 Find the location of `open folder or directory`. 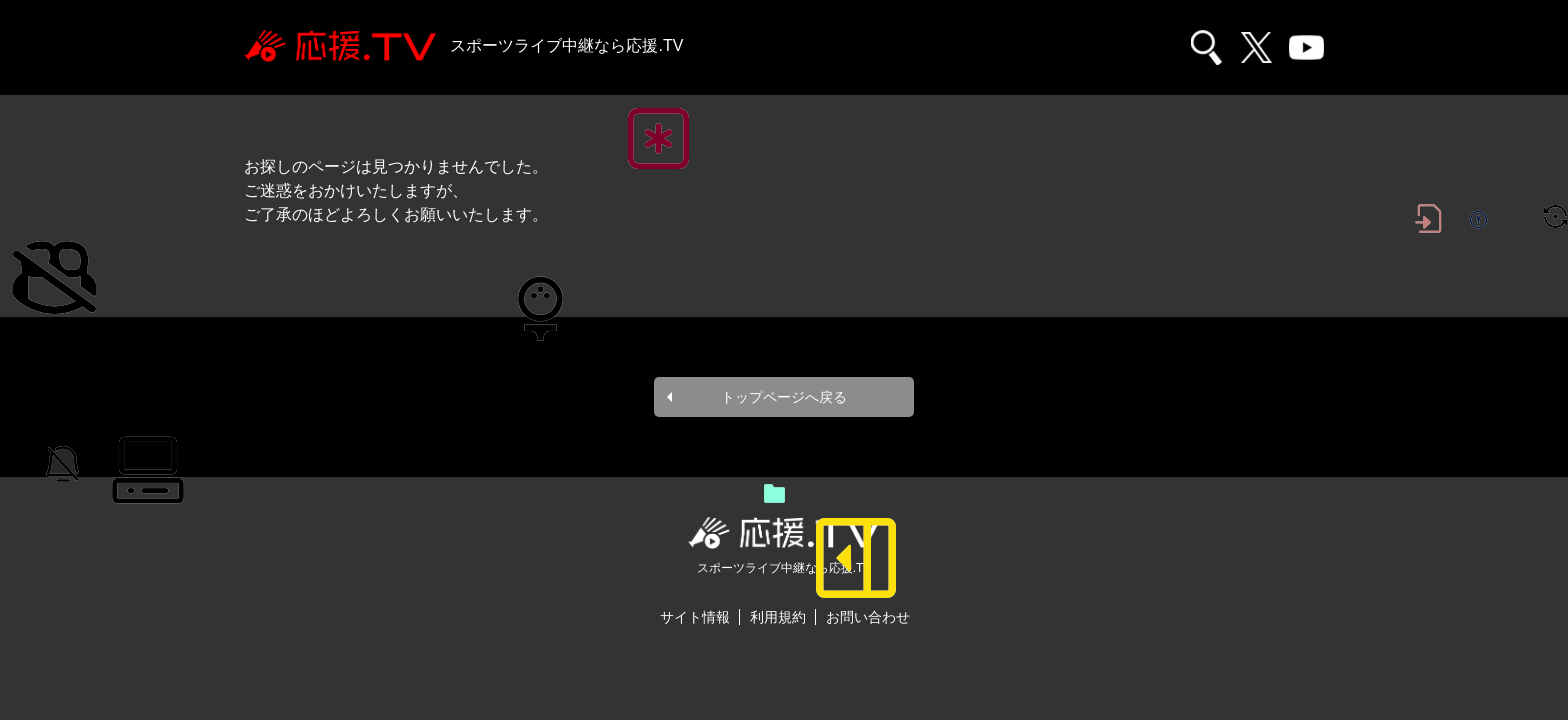

open folder or directory is located at coordinates (774, 493).